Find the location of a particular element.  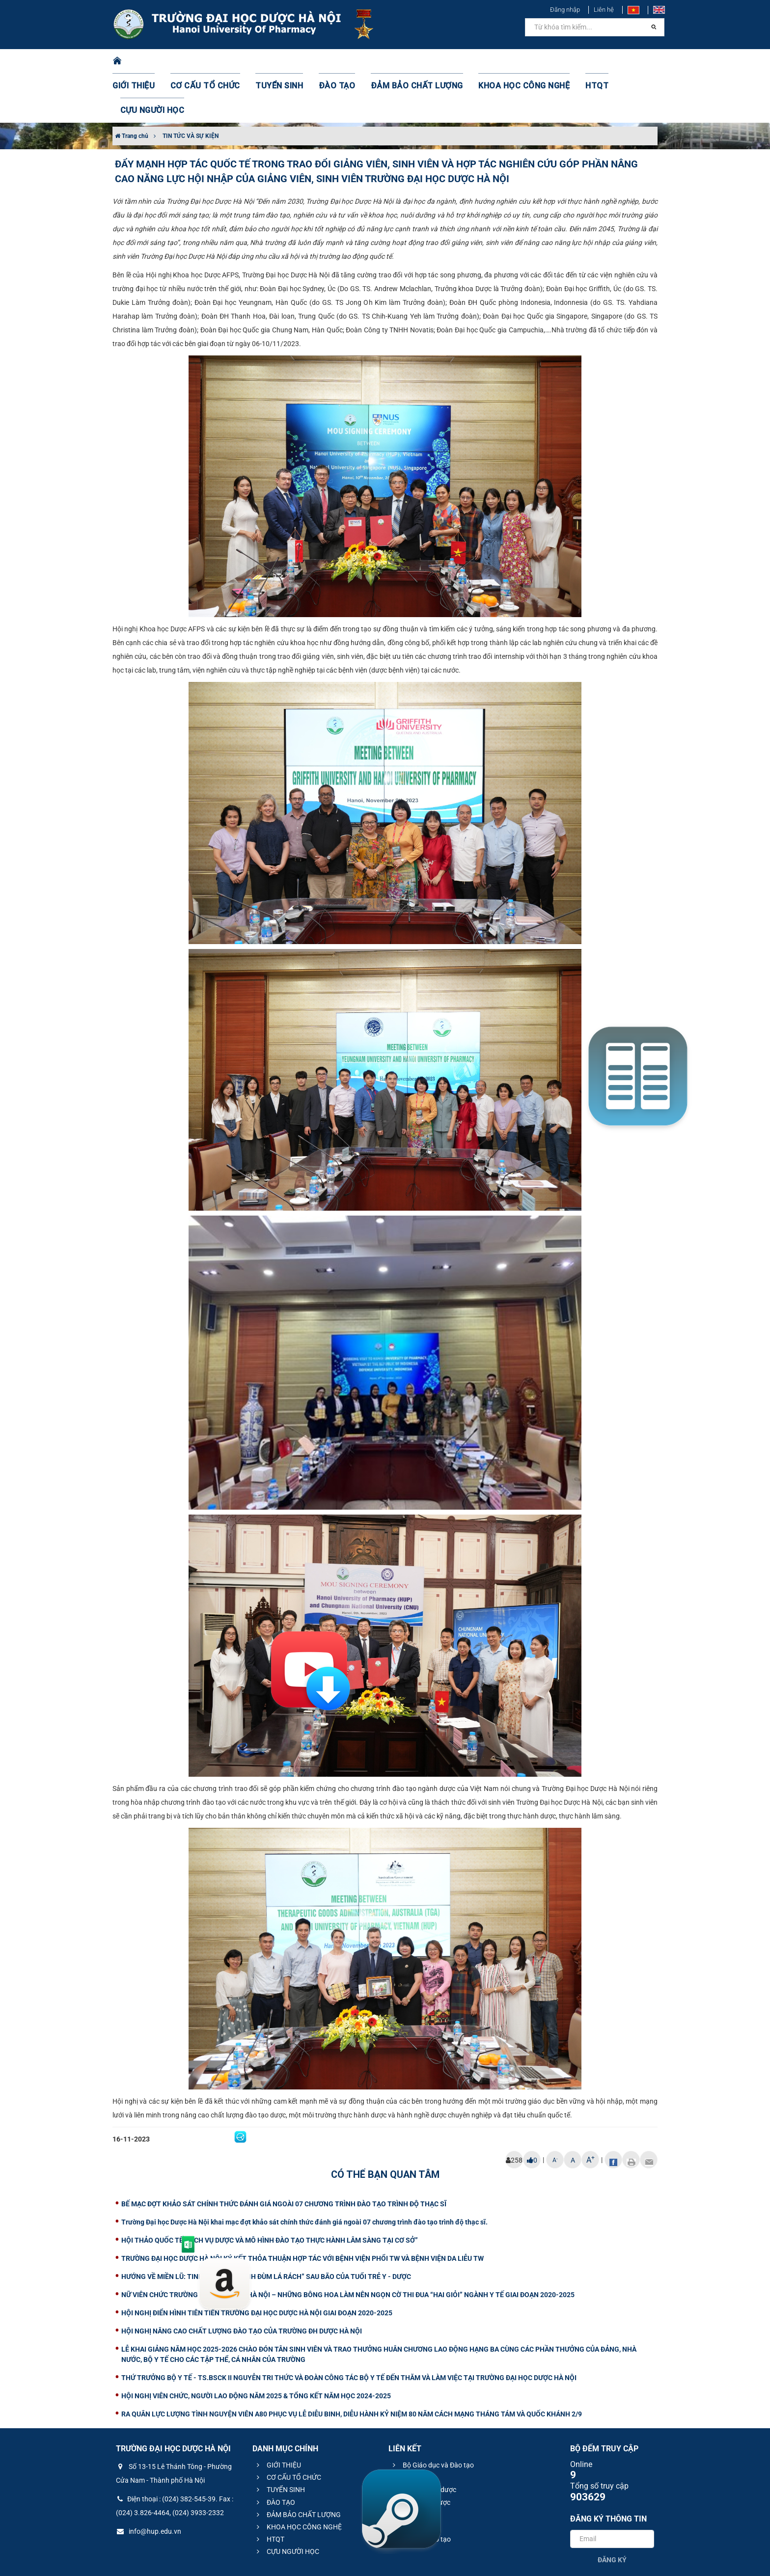

open the steam gaming platform is located at coordinates (401, 2509).